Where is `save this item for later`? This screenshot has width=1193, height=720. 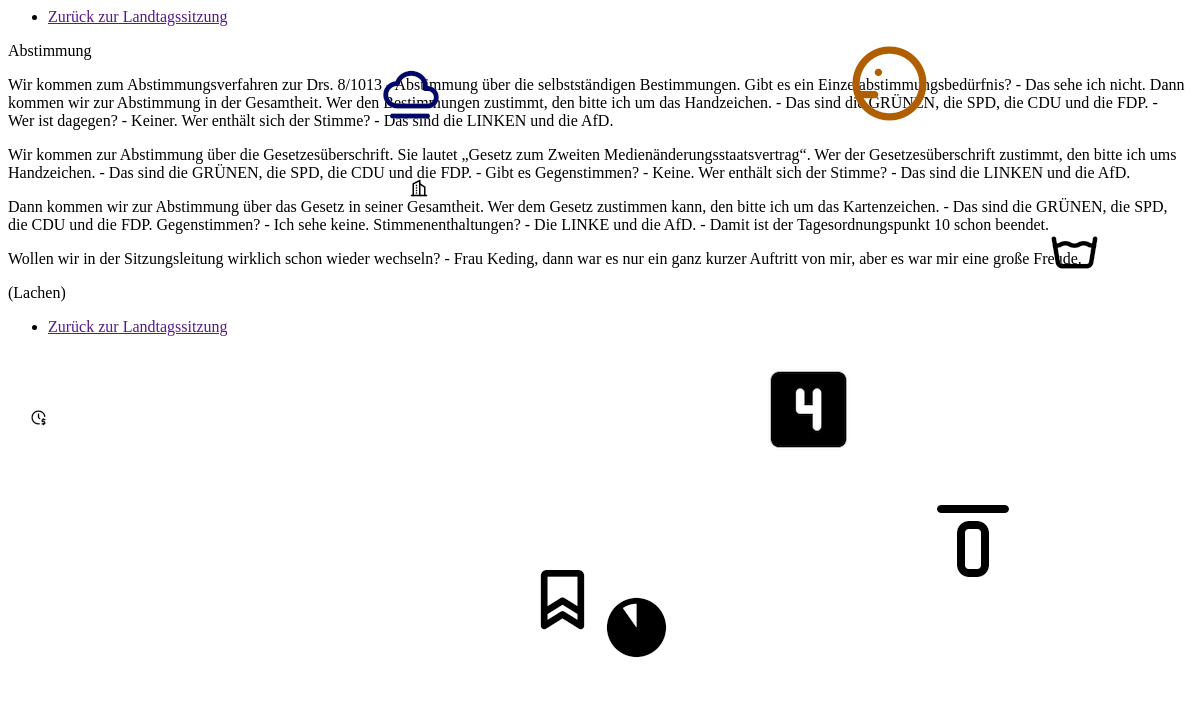 save this item for later is located at coordinates (562, 598).